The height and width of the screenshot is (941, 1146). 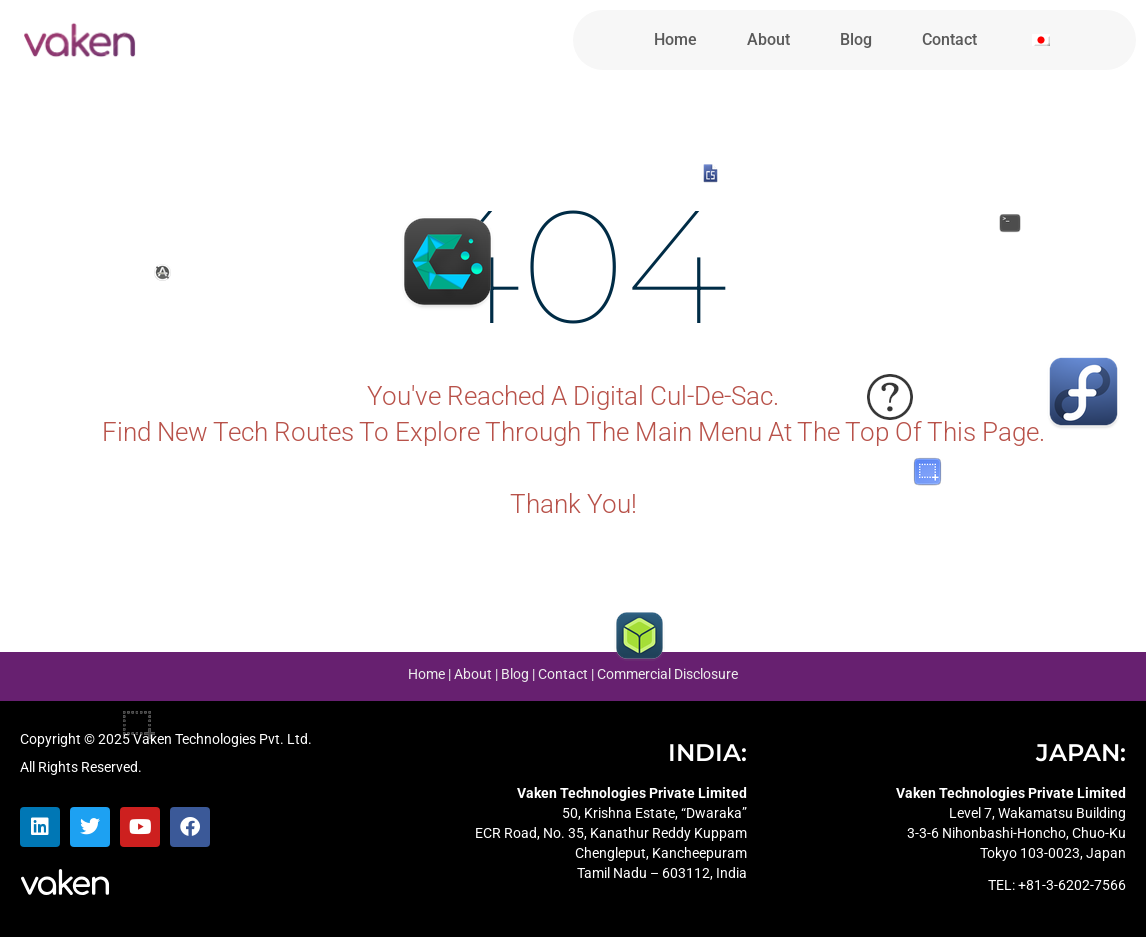 What do you see at coordinates (710, 173) in the screenshot?
I see `a CoffeeScript source code file` at bounding box center [710, 173].